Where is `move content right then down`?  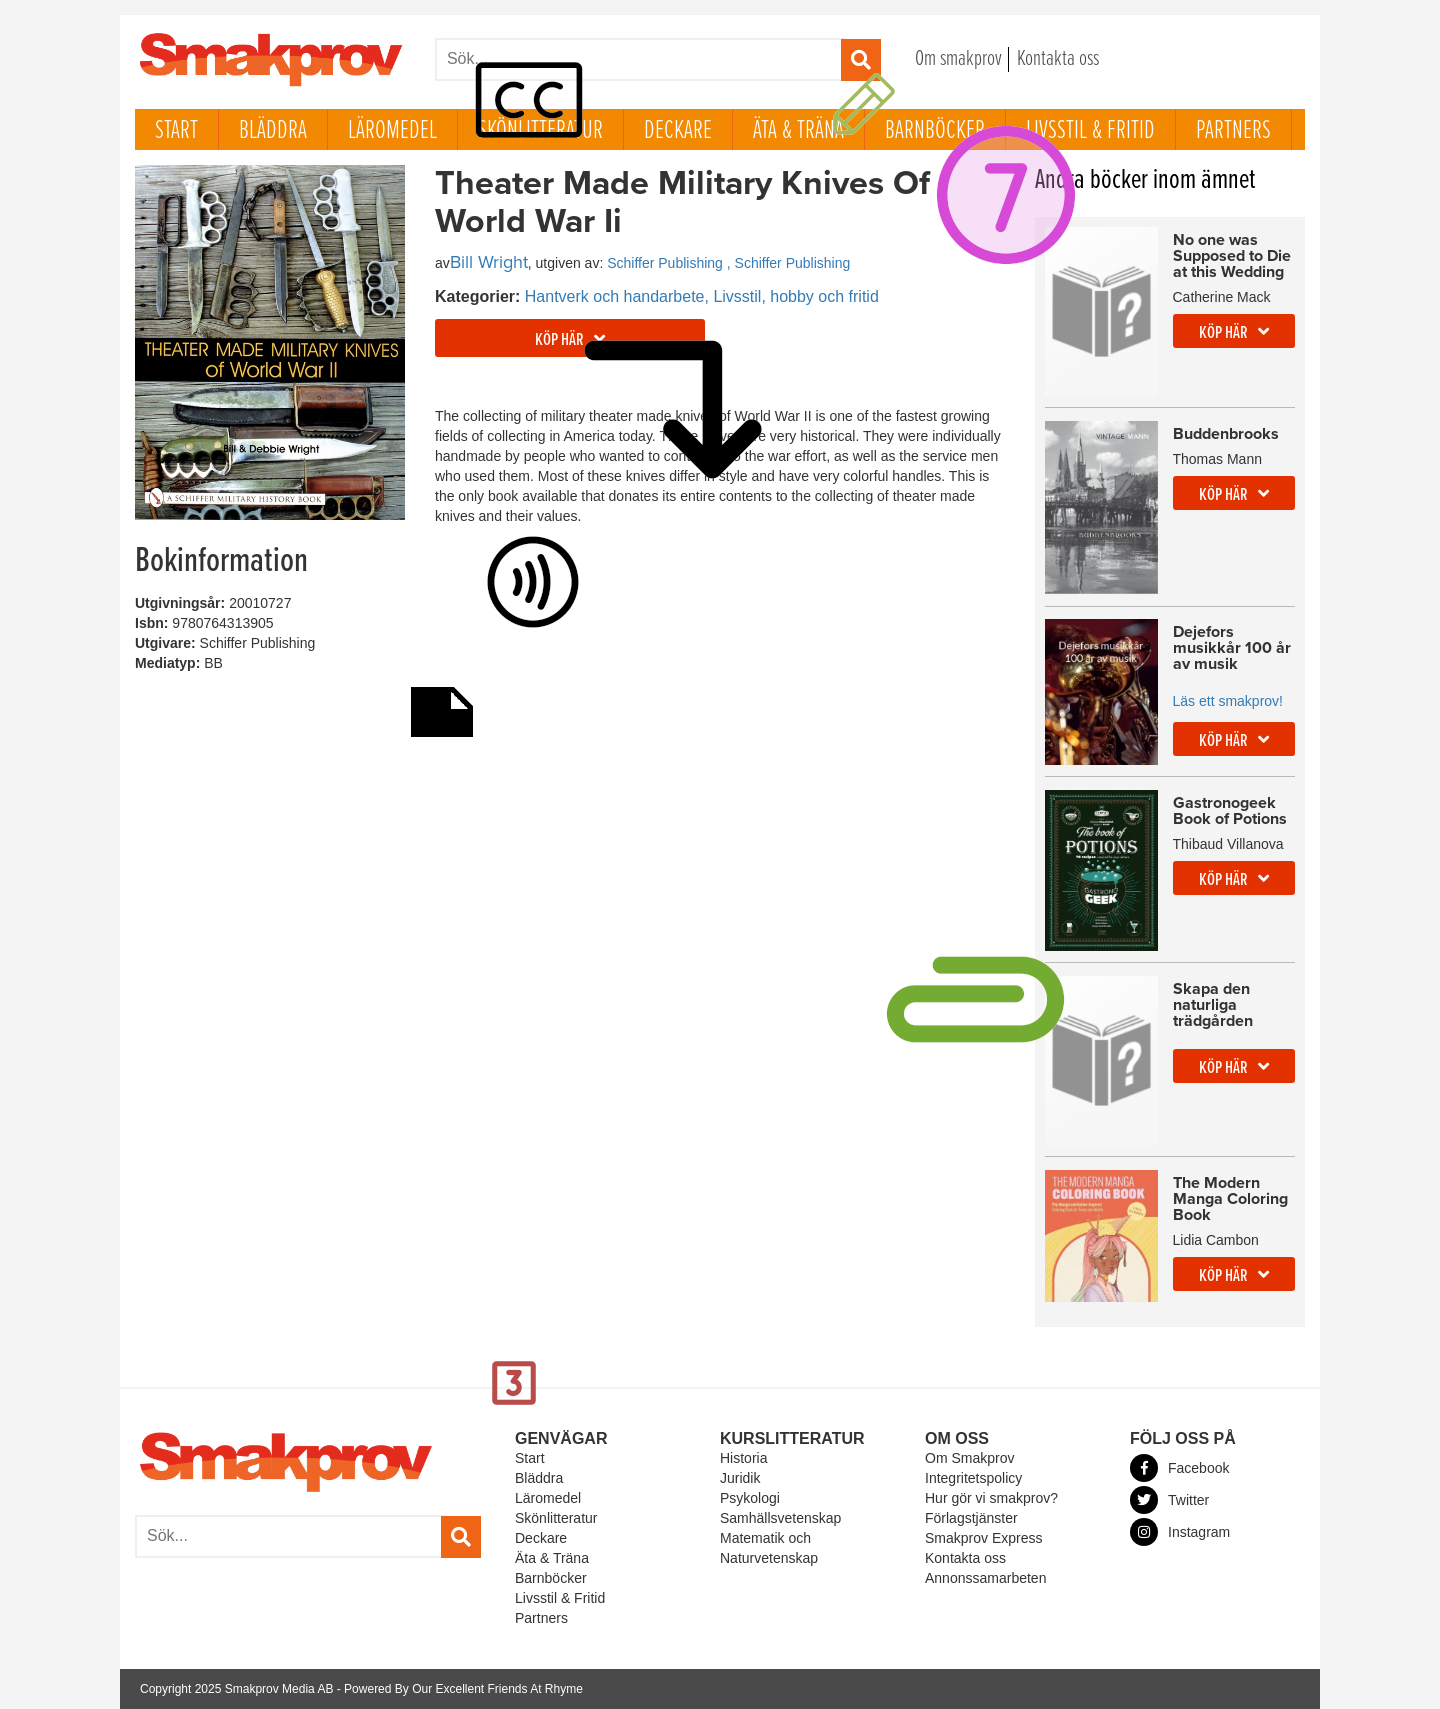 move content right then down is located at coordinates (673, 403).